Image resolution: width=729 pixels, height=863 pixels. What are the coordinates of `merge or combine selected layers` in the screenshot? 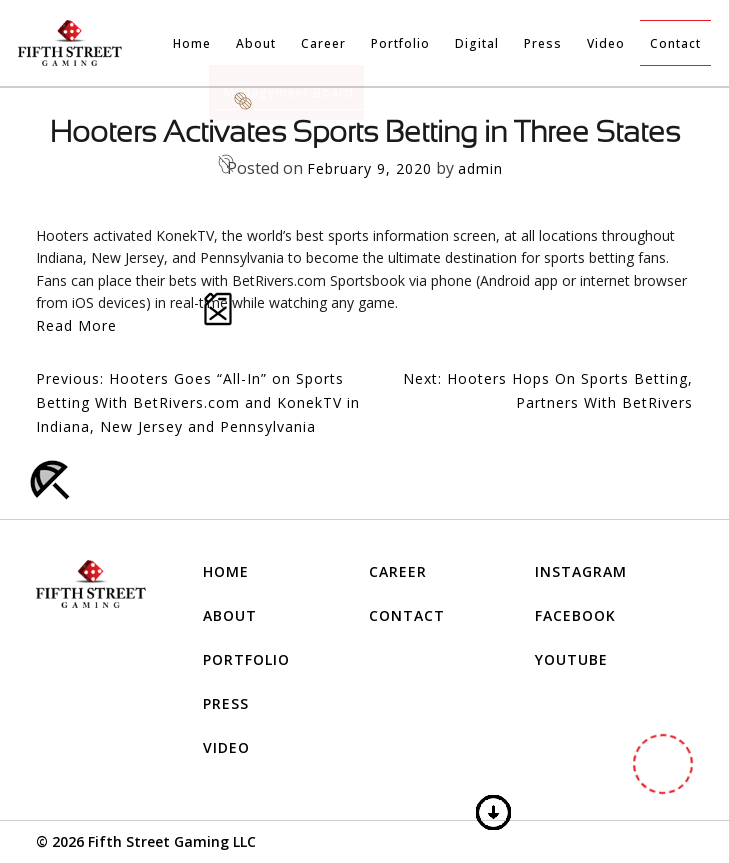 It's located at (243, 101).